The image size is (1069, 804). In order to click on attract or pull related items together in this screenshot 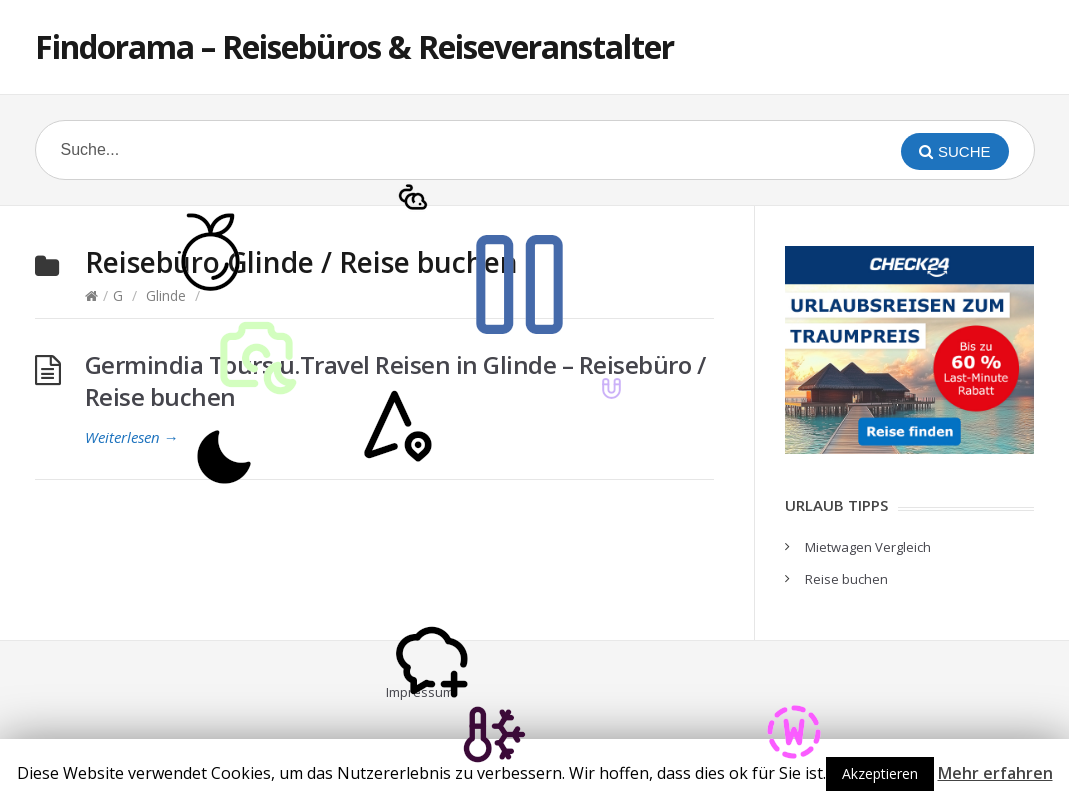, I will do `click(611, 388)`.